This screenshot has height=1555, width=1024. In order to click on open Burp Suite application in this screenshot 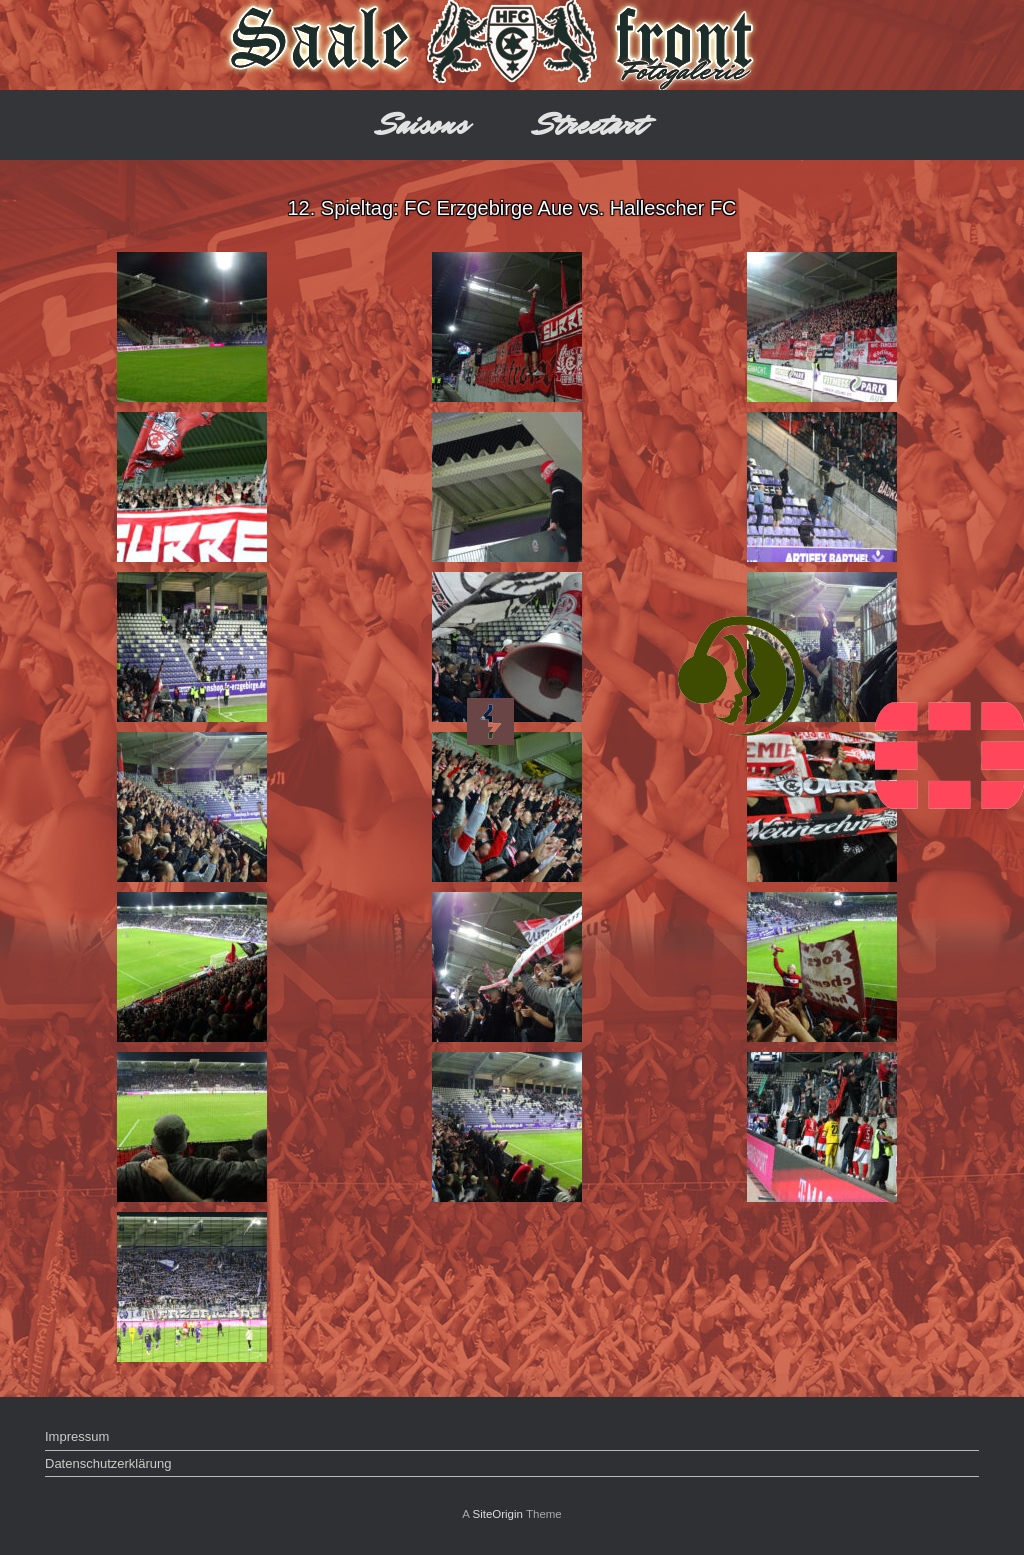, I will do `click(490, 721)`.